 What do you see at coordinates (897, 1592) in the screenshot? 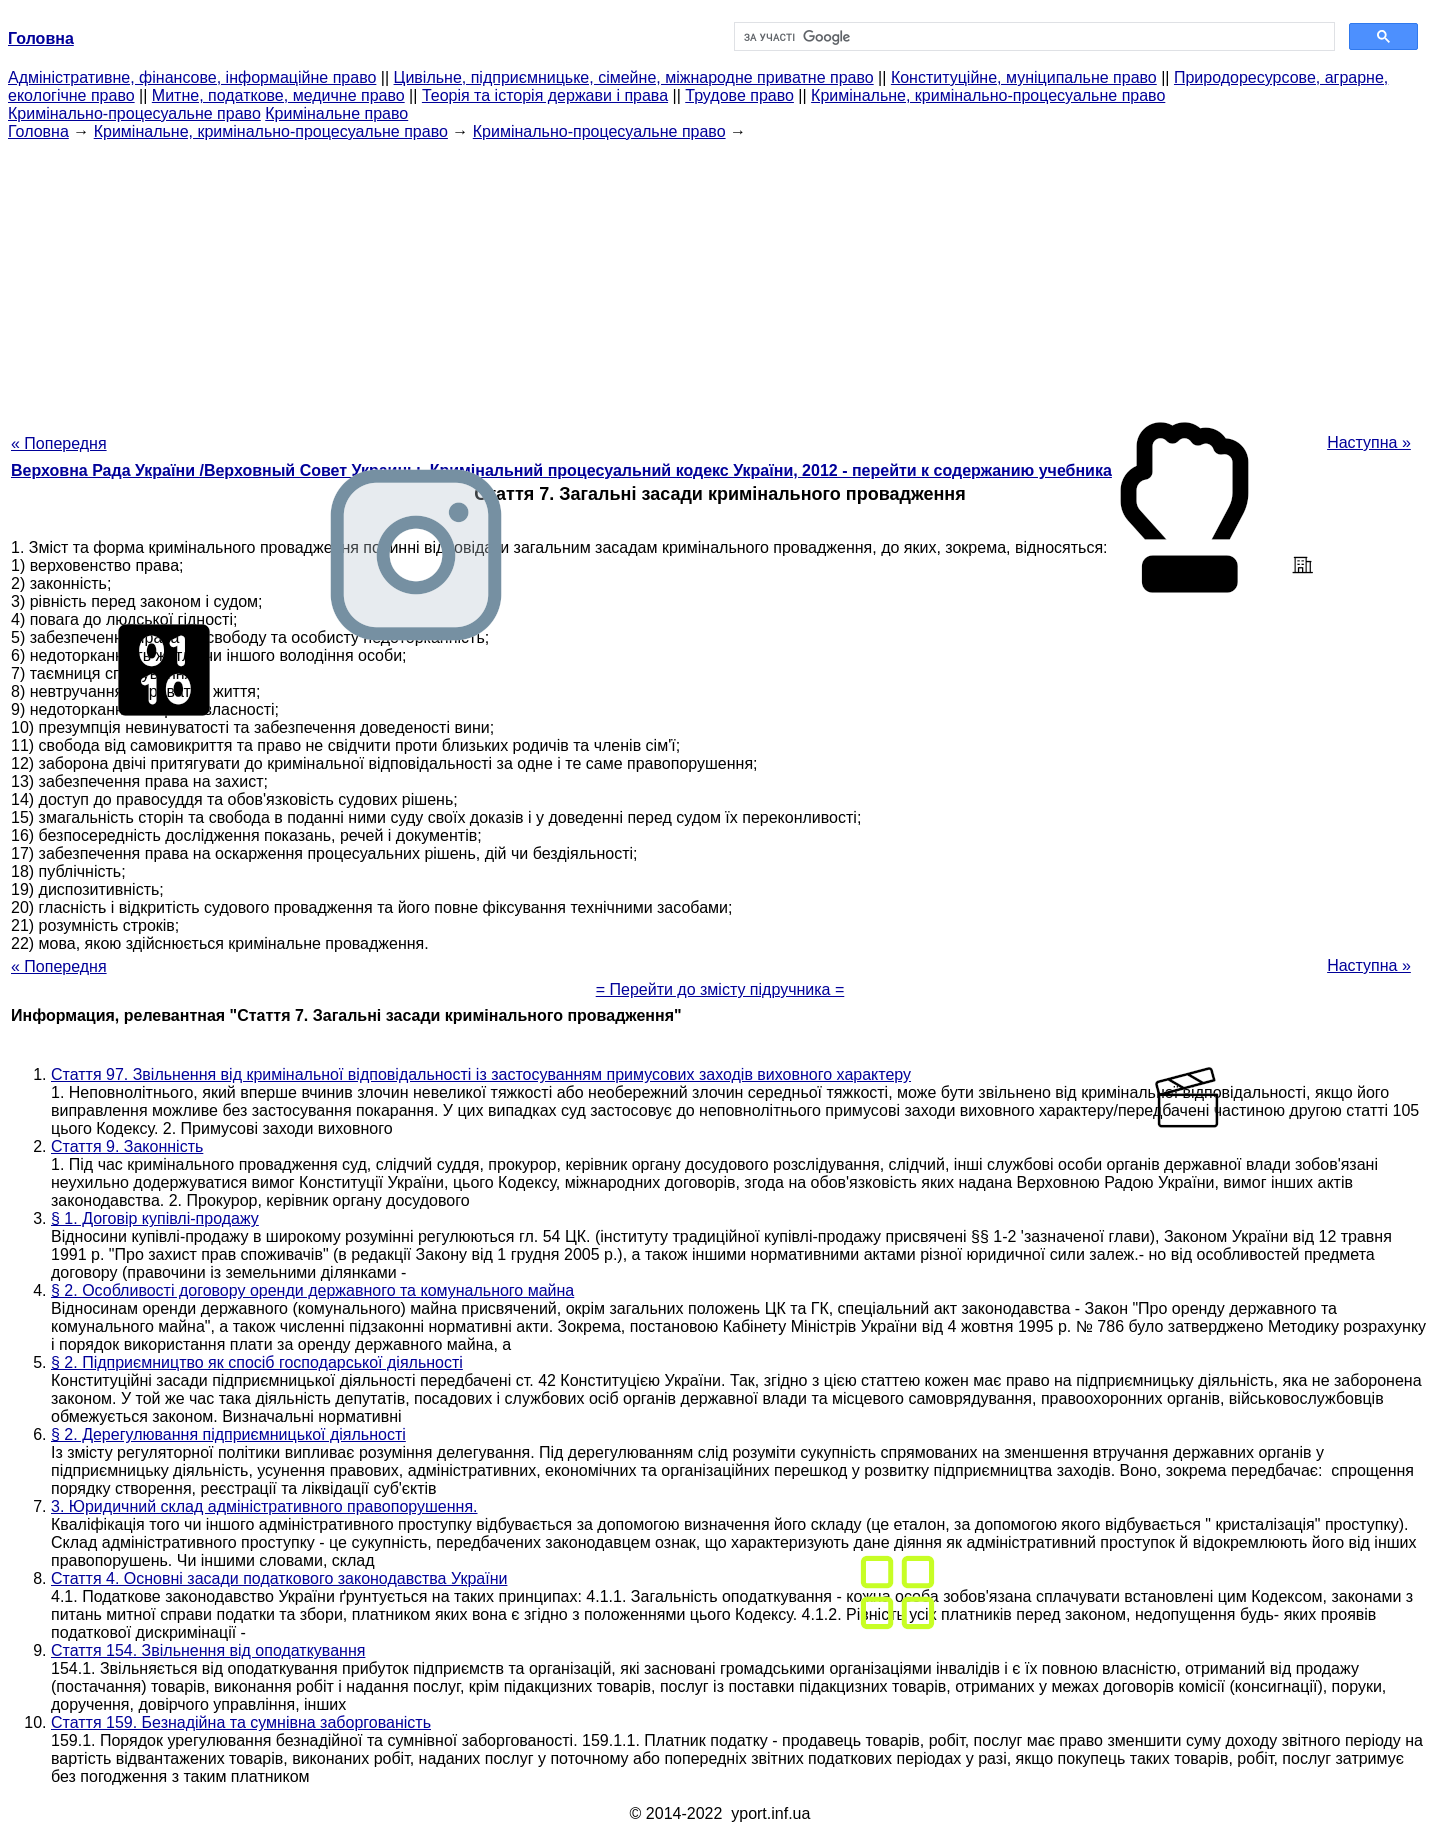
I see `view items in grid layout` at bounding box center [897, 1592].